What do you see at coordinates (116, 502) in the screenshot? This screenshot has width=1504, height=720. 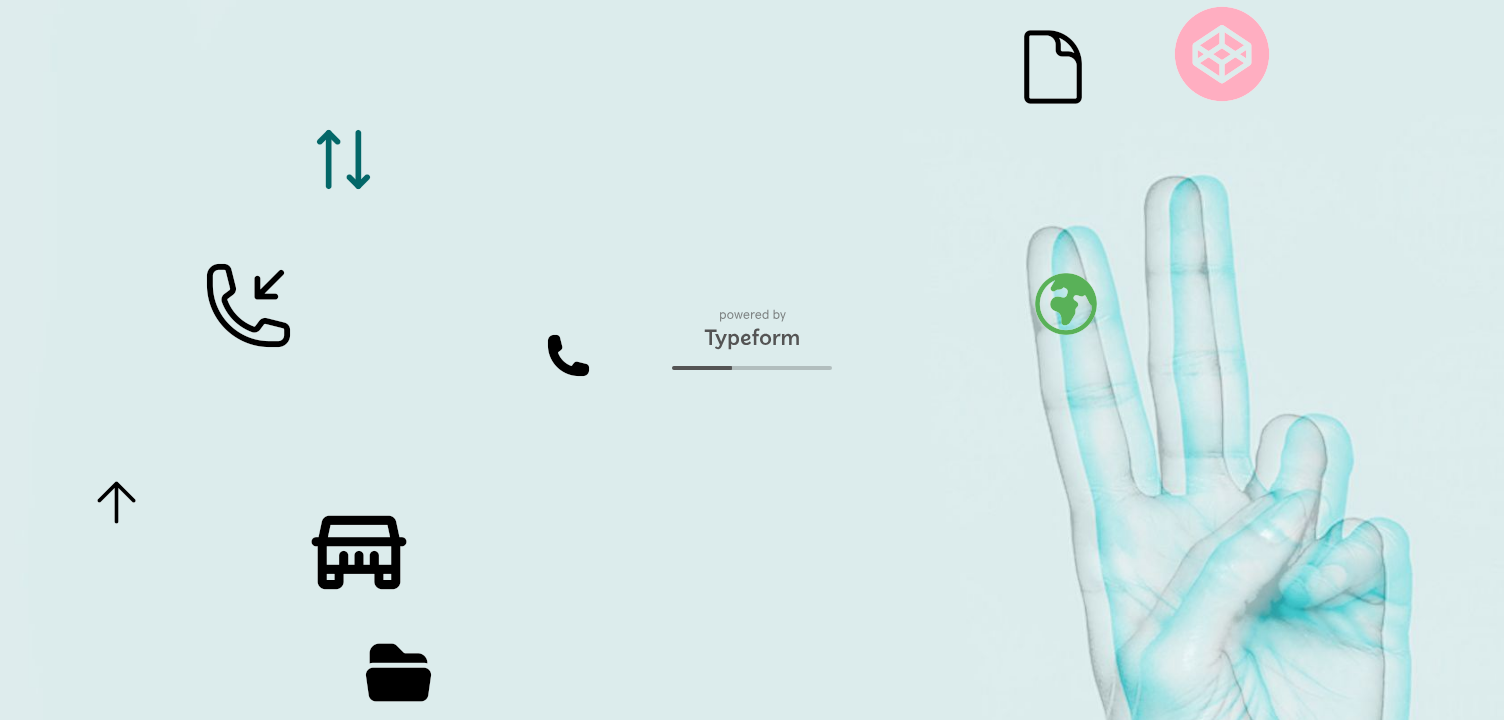 I see `move item up in a list` at bounding box center [116, 502].